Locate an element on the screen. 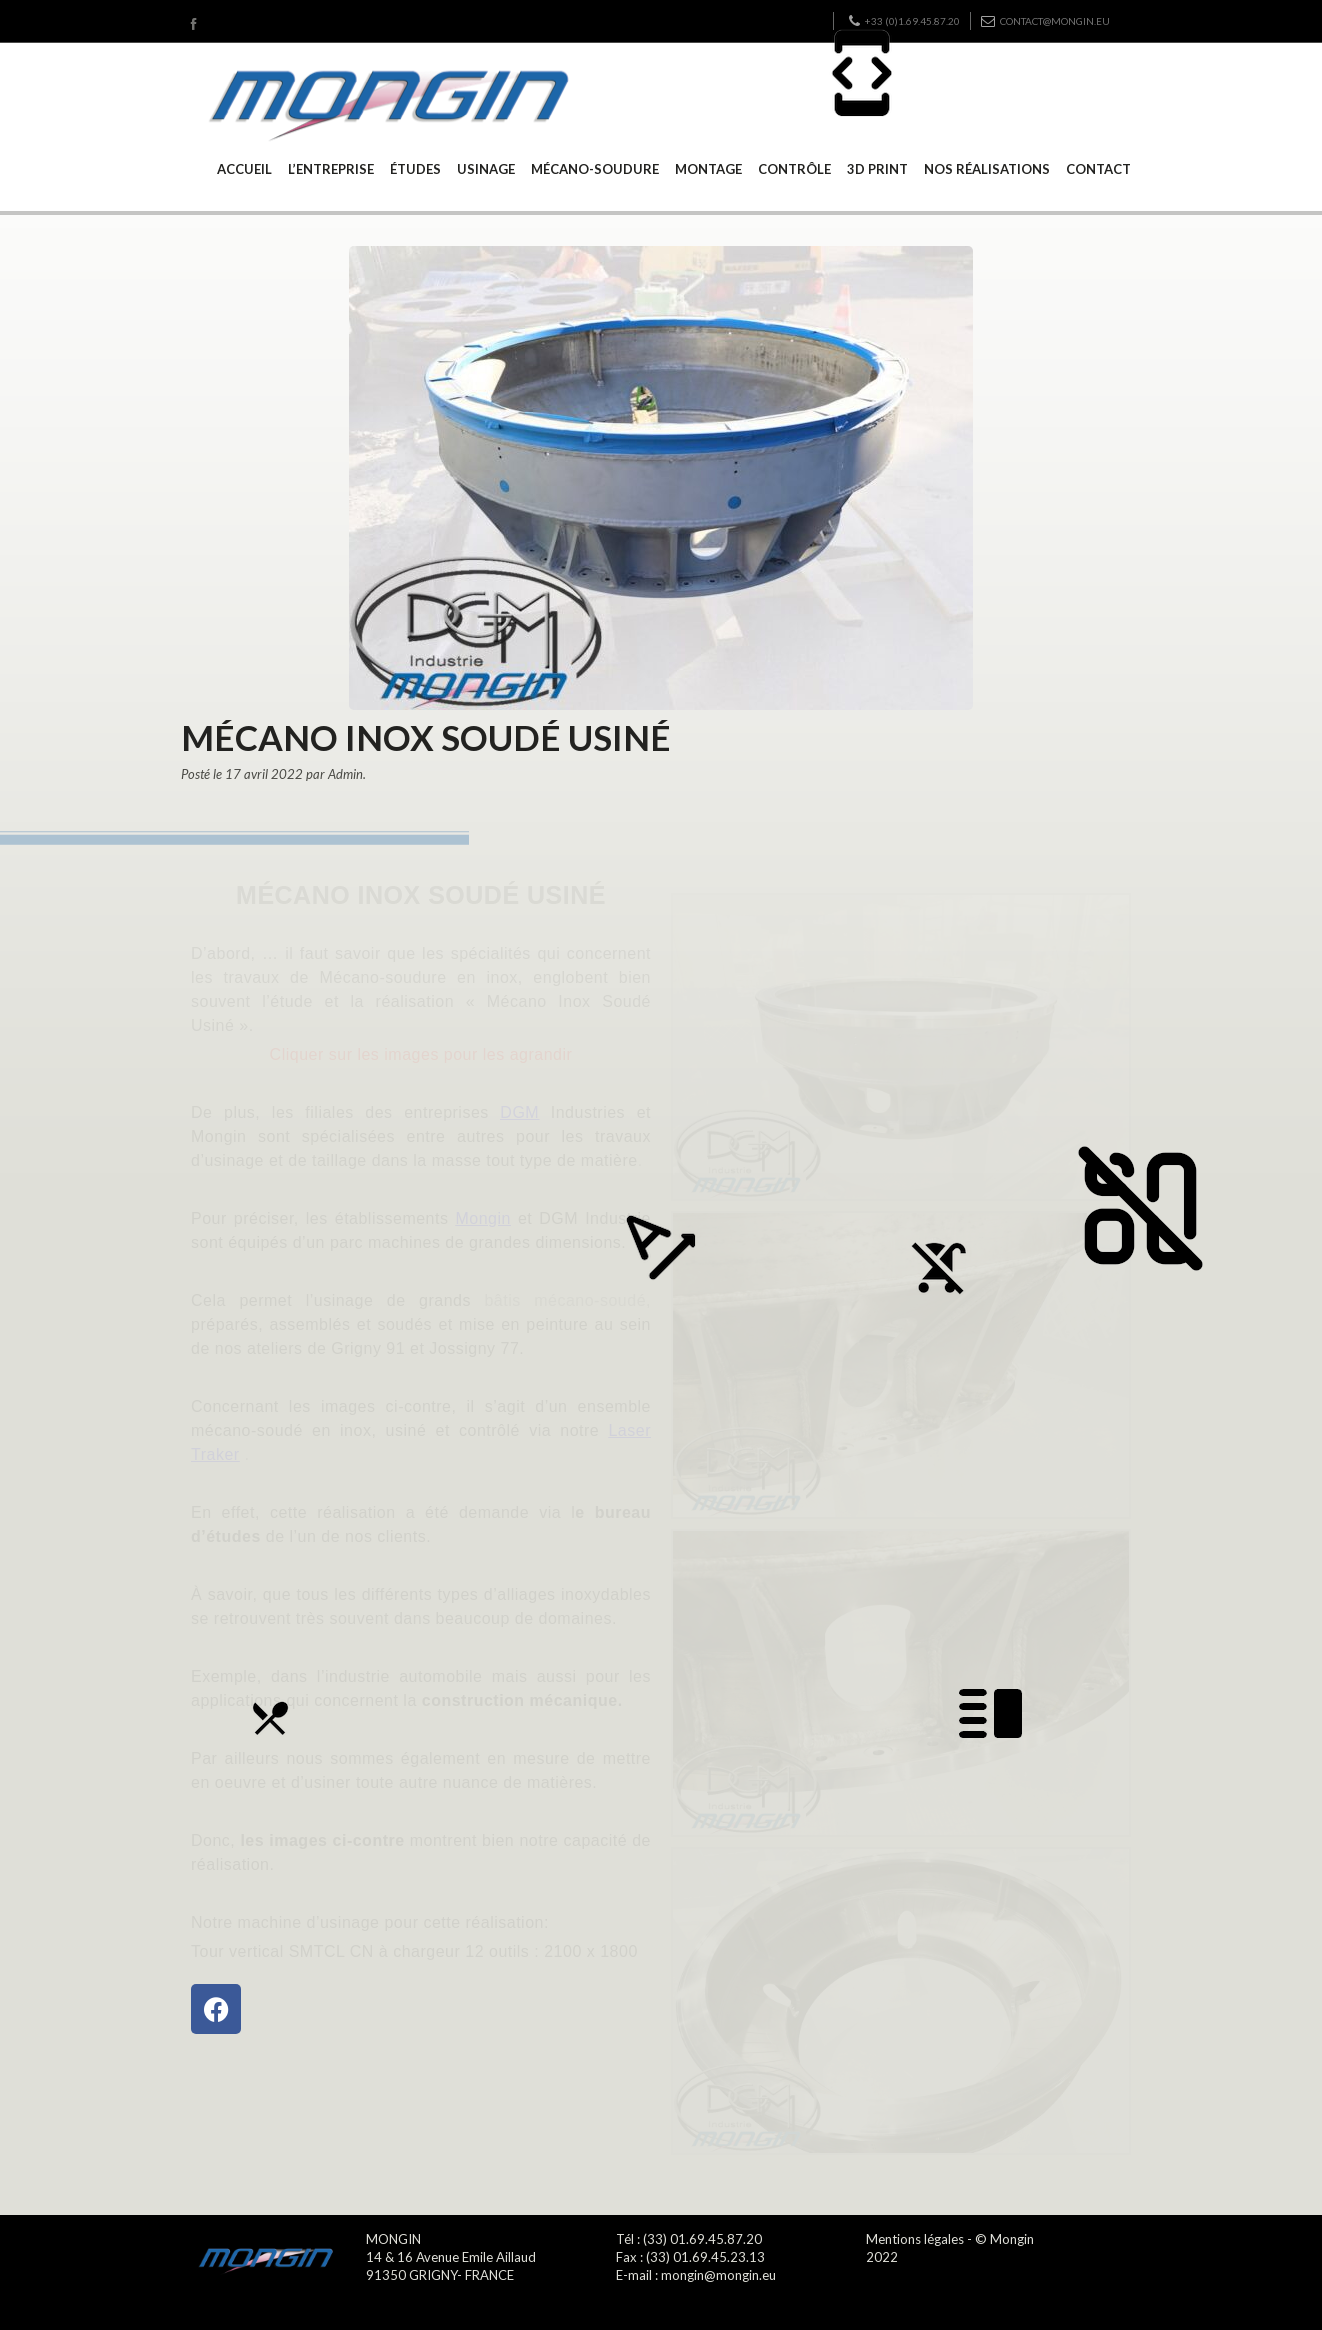  rotate text at an upward angle is located at coordinates (659, 1245).